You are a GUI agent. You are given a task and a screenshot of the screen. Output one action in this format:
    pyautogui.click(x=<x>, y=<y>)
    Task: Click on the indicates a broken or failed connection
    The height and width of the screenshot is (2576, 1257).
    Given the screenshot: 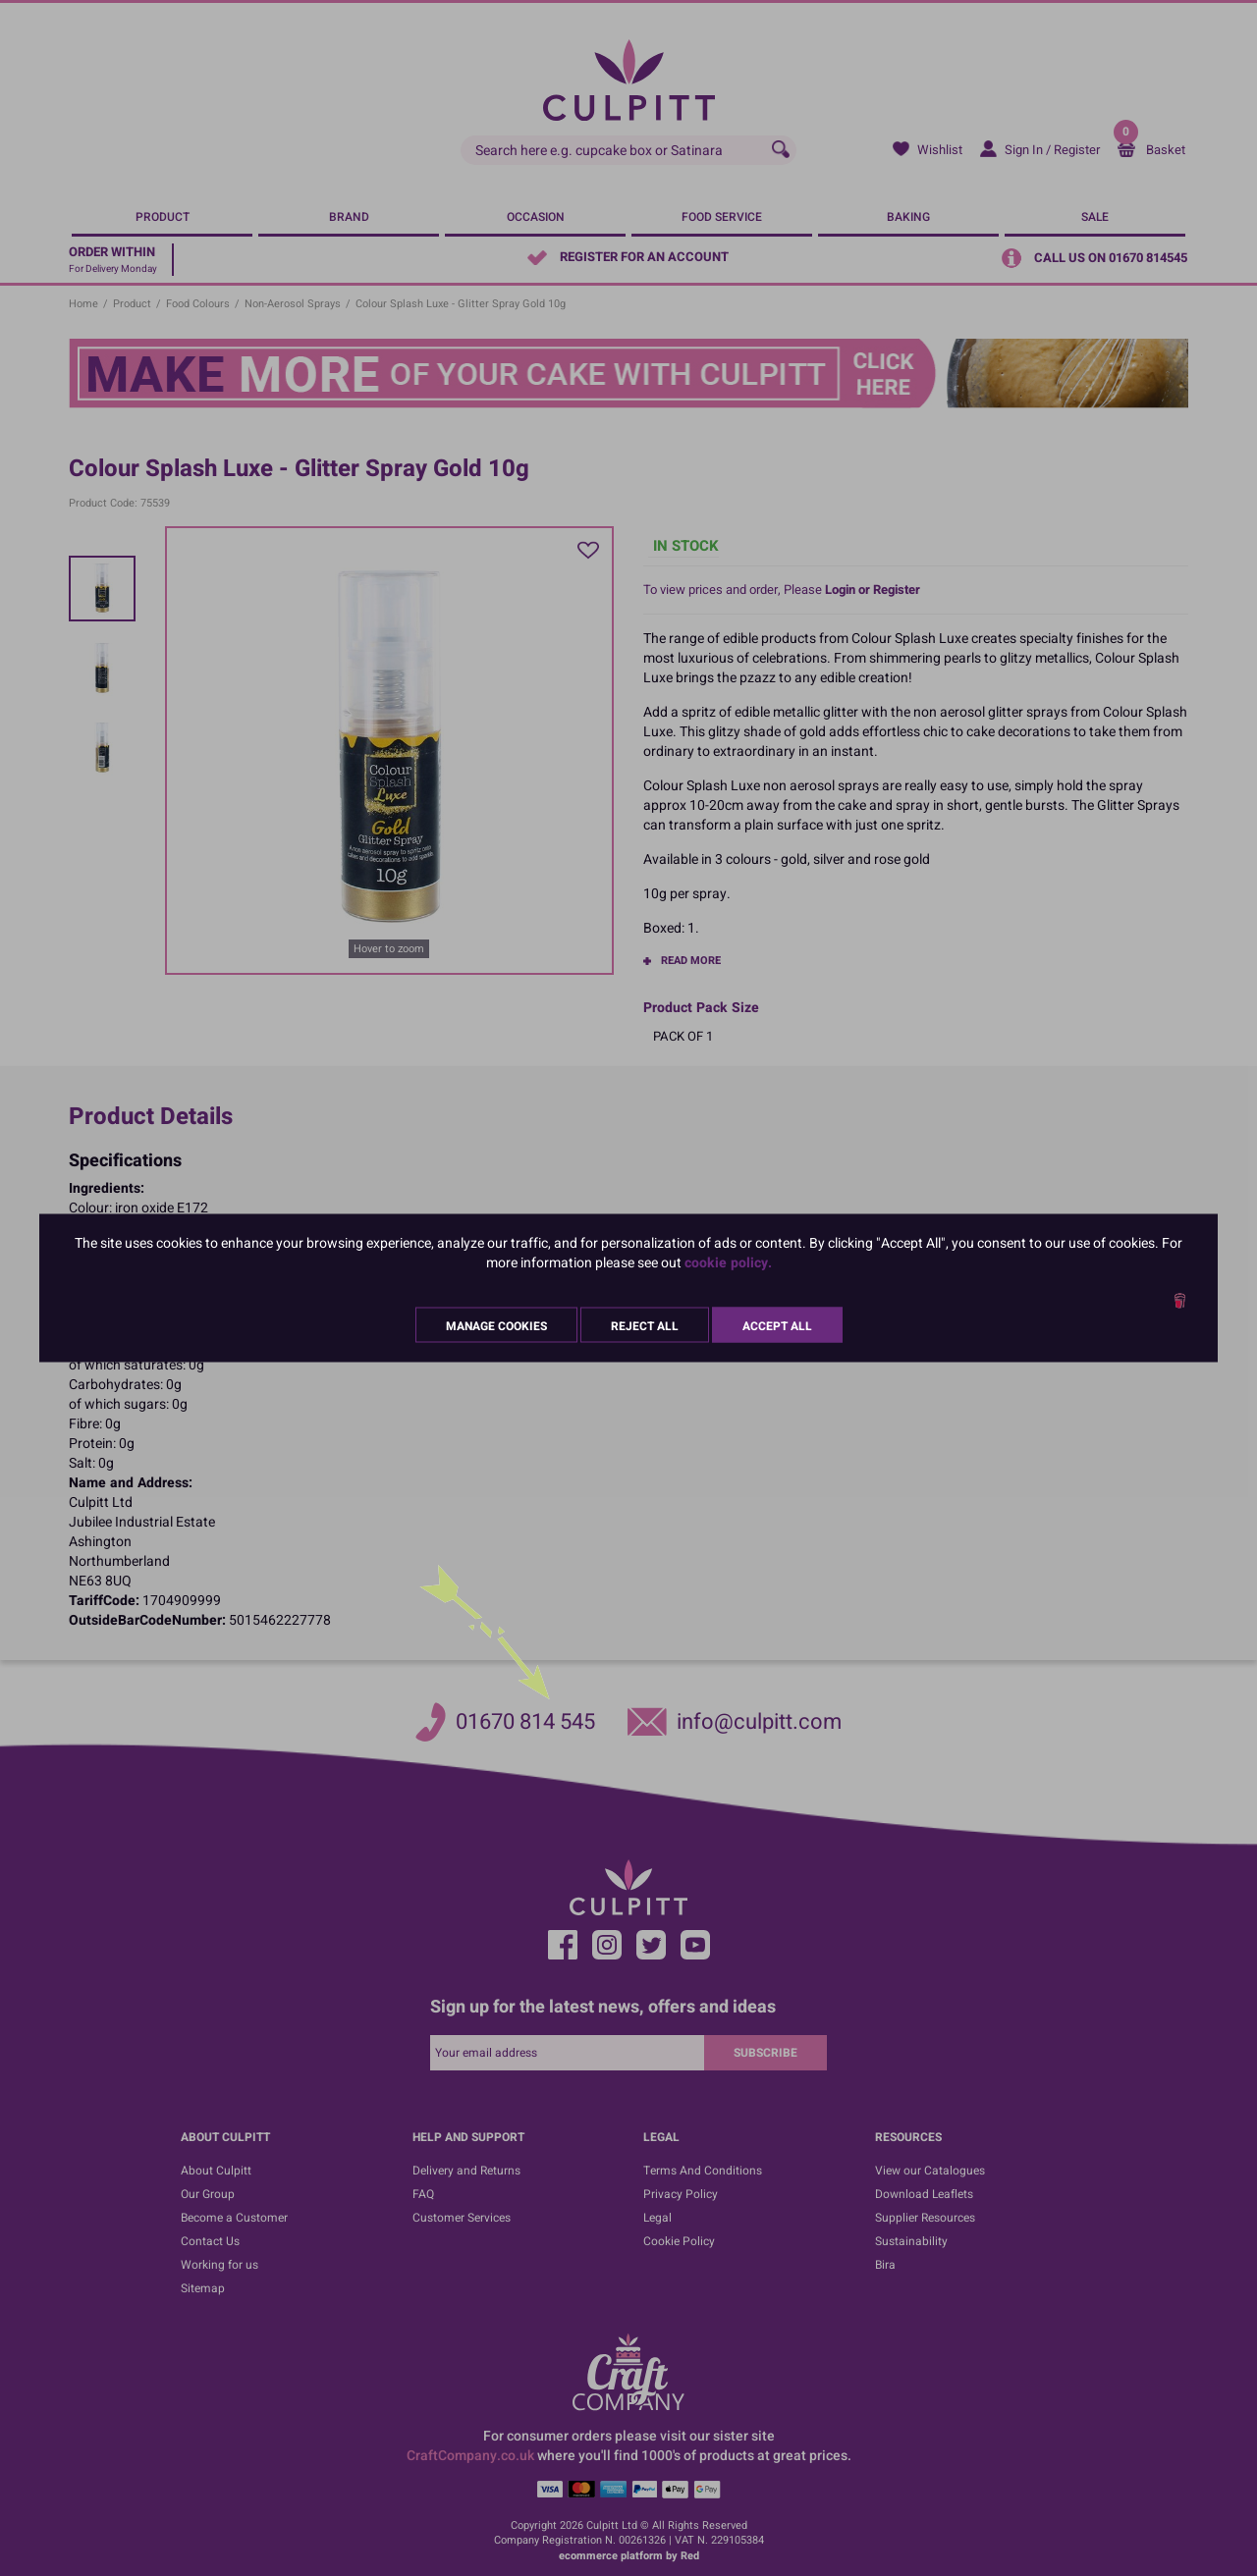 What is the action you would take?
    pyautogui.click(x=484, y=1632)
    